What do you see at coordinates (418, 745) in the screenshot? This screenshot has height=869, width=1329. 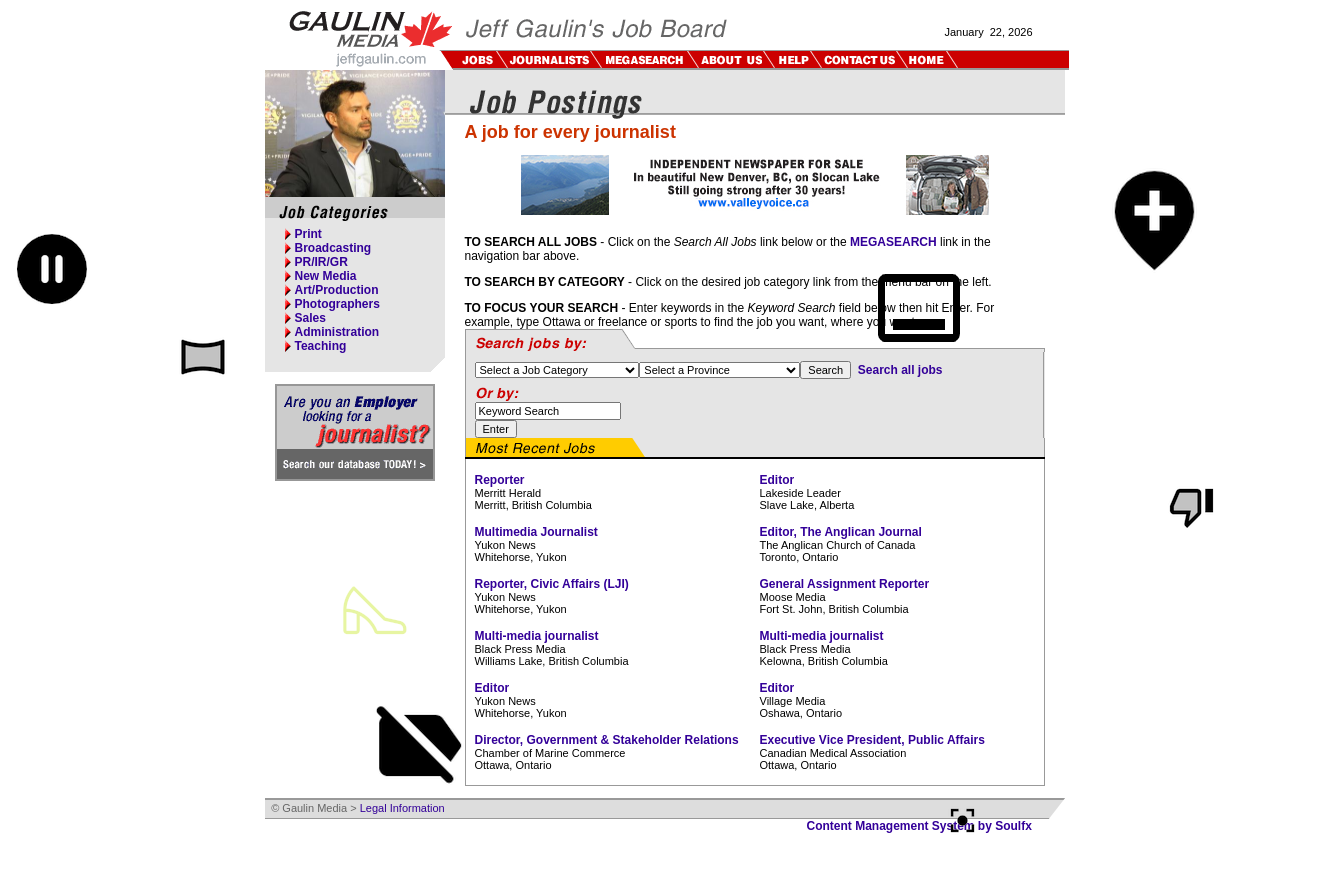 I see `remove a label or tag` at bounding box center [418, 745].